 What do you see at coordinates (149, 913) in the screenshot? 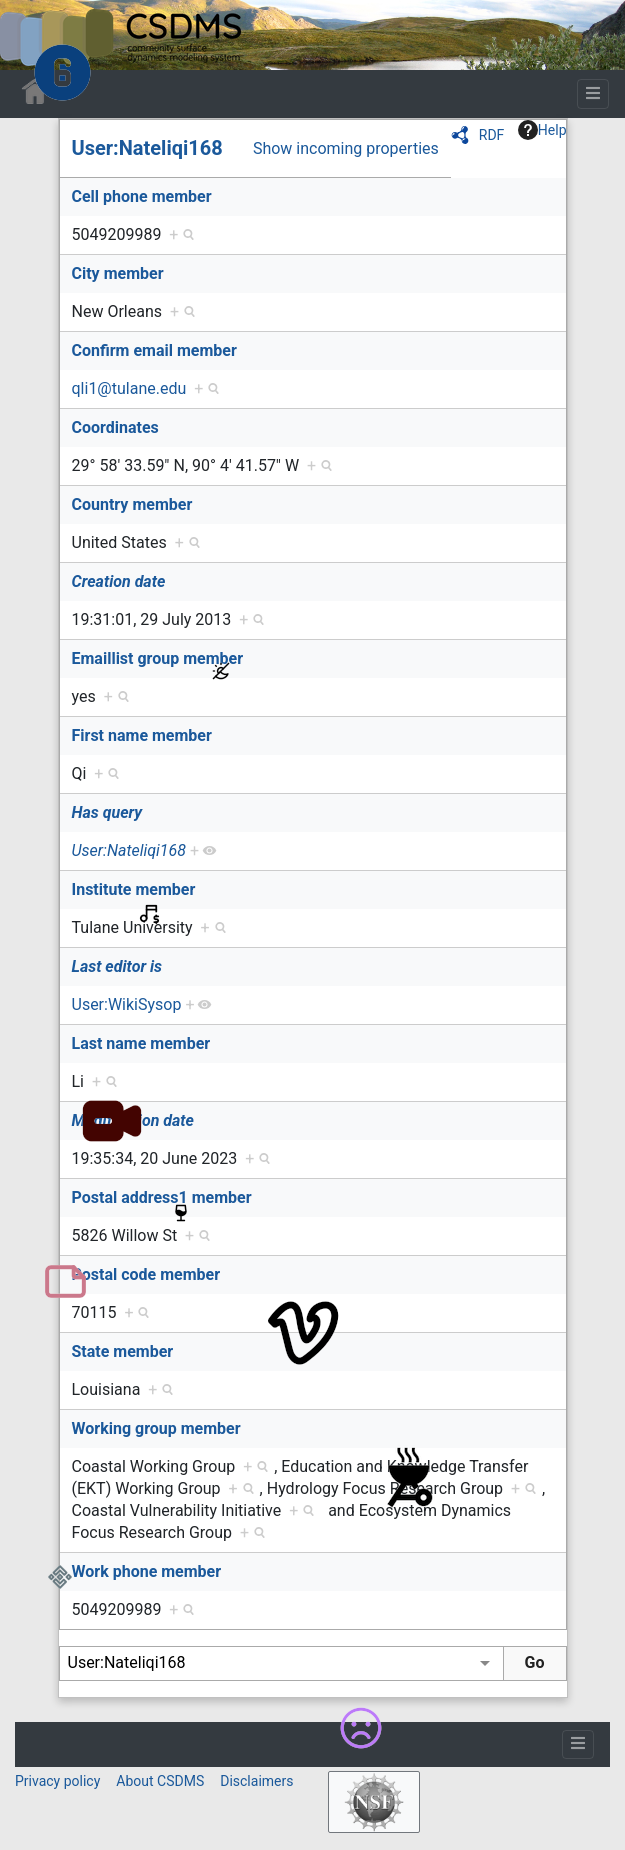
I see `purchase or buy music` at bounding box center [149, 913].